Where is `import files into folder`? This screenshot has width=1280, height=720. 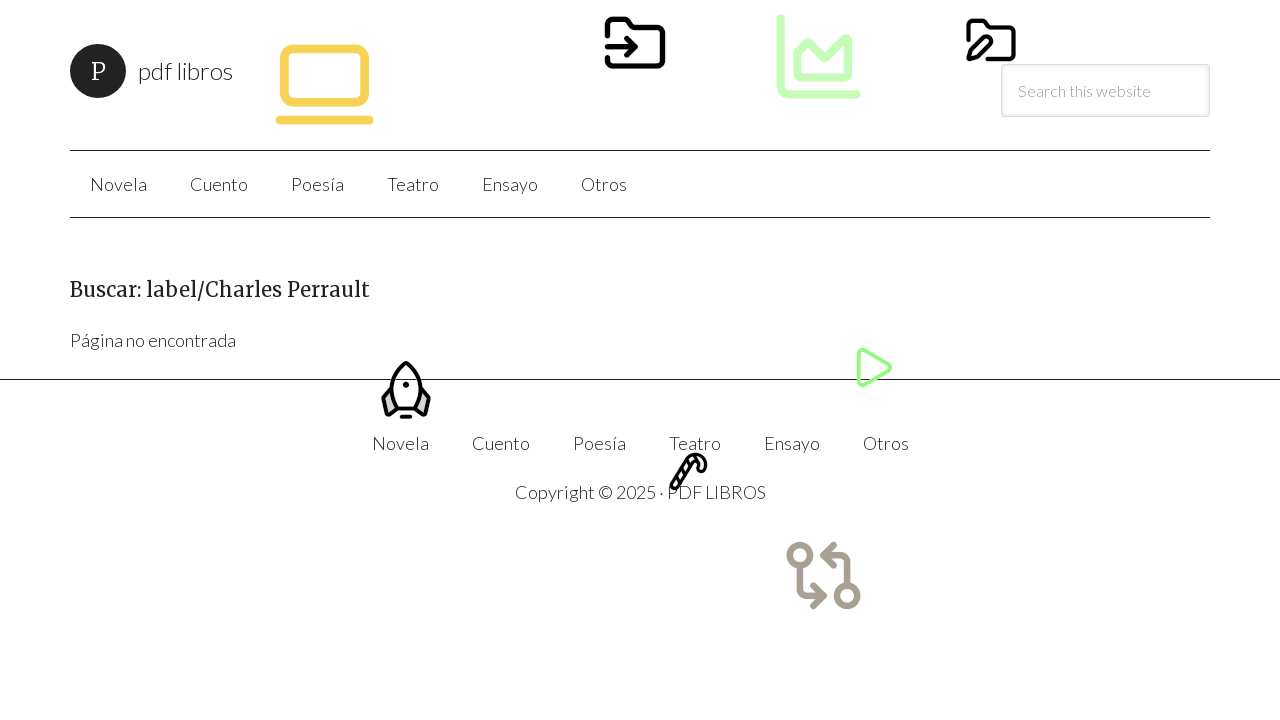 import files into folder is located at coordinates (635, 44).